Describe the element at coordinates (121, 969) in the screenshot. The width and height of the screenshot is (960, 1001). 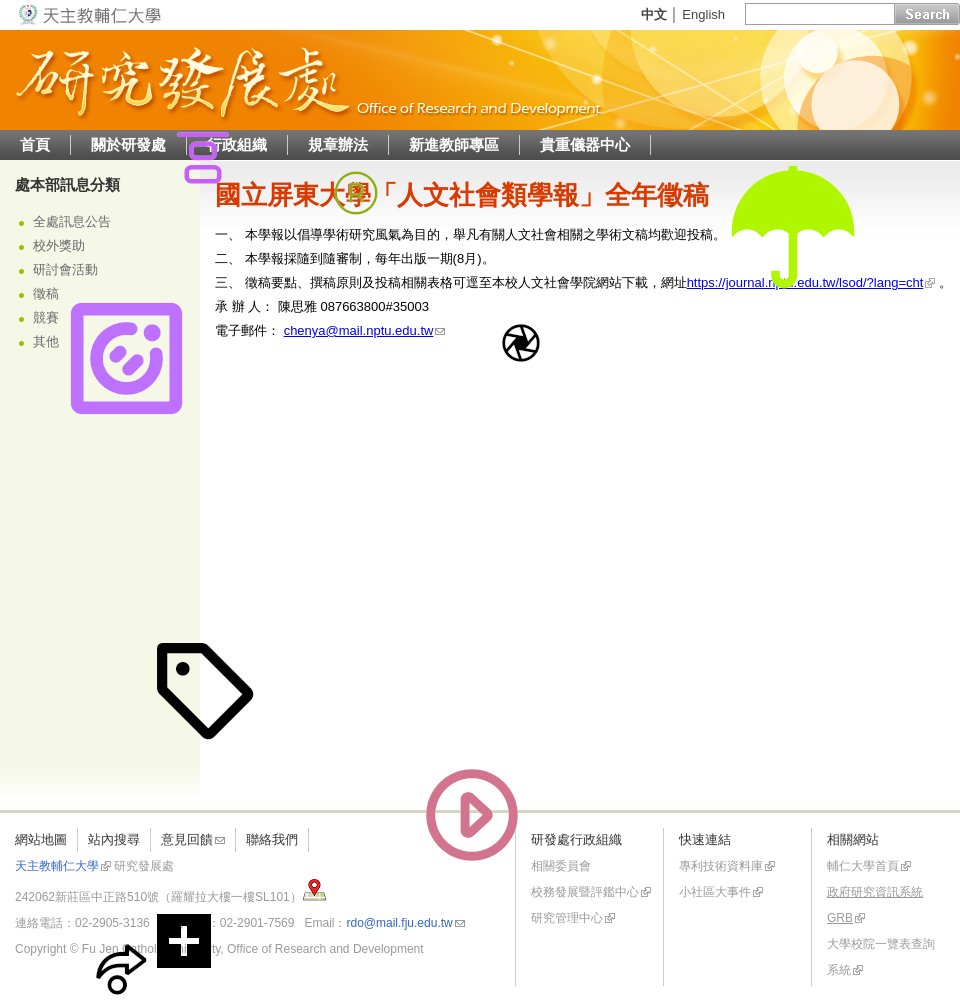
I see `start a live share session` at that location.